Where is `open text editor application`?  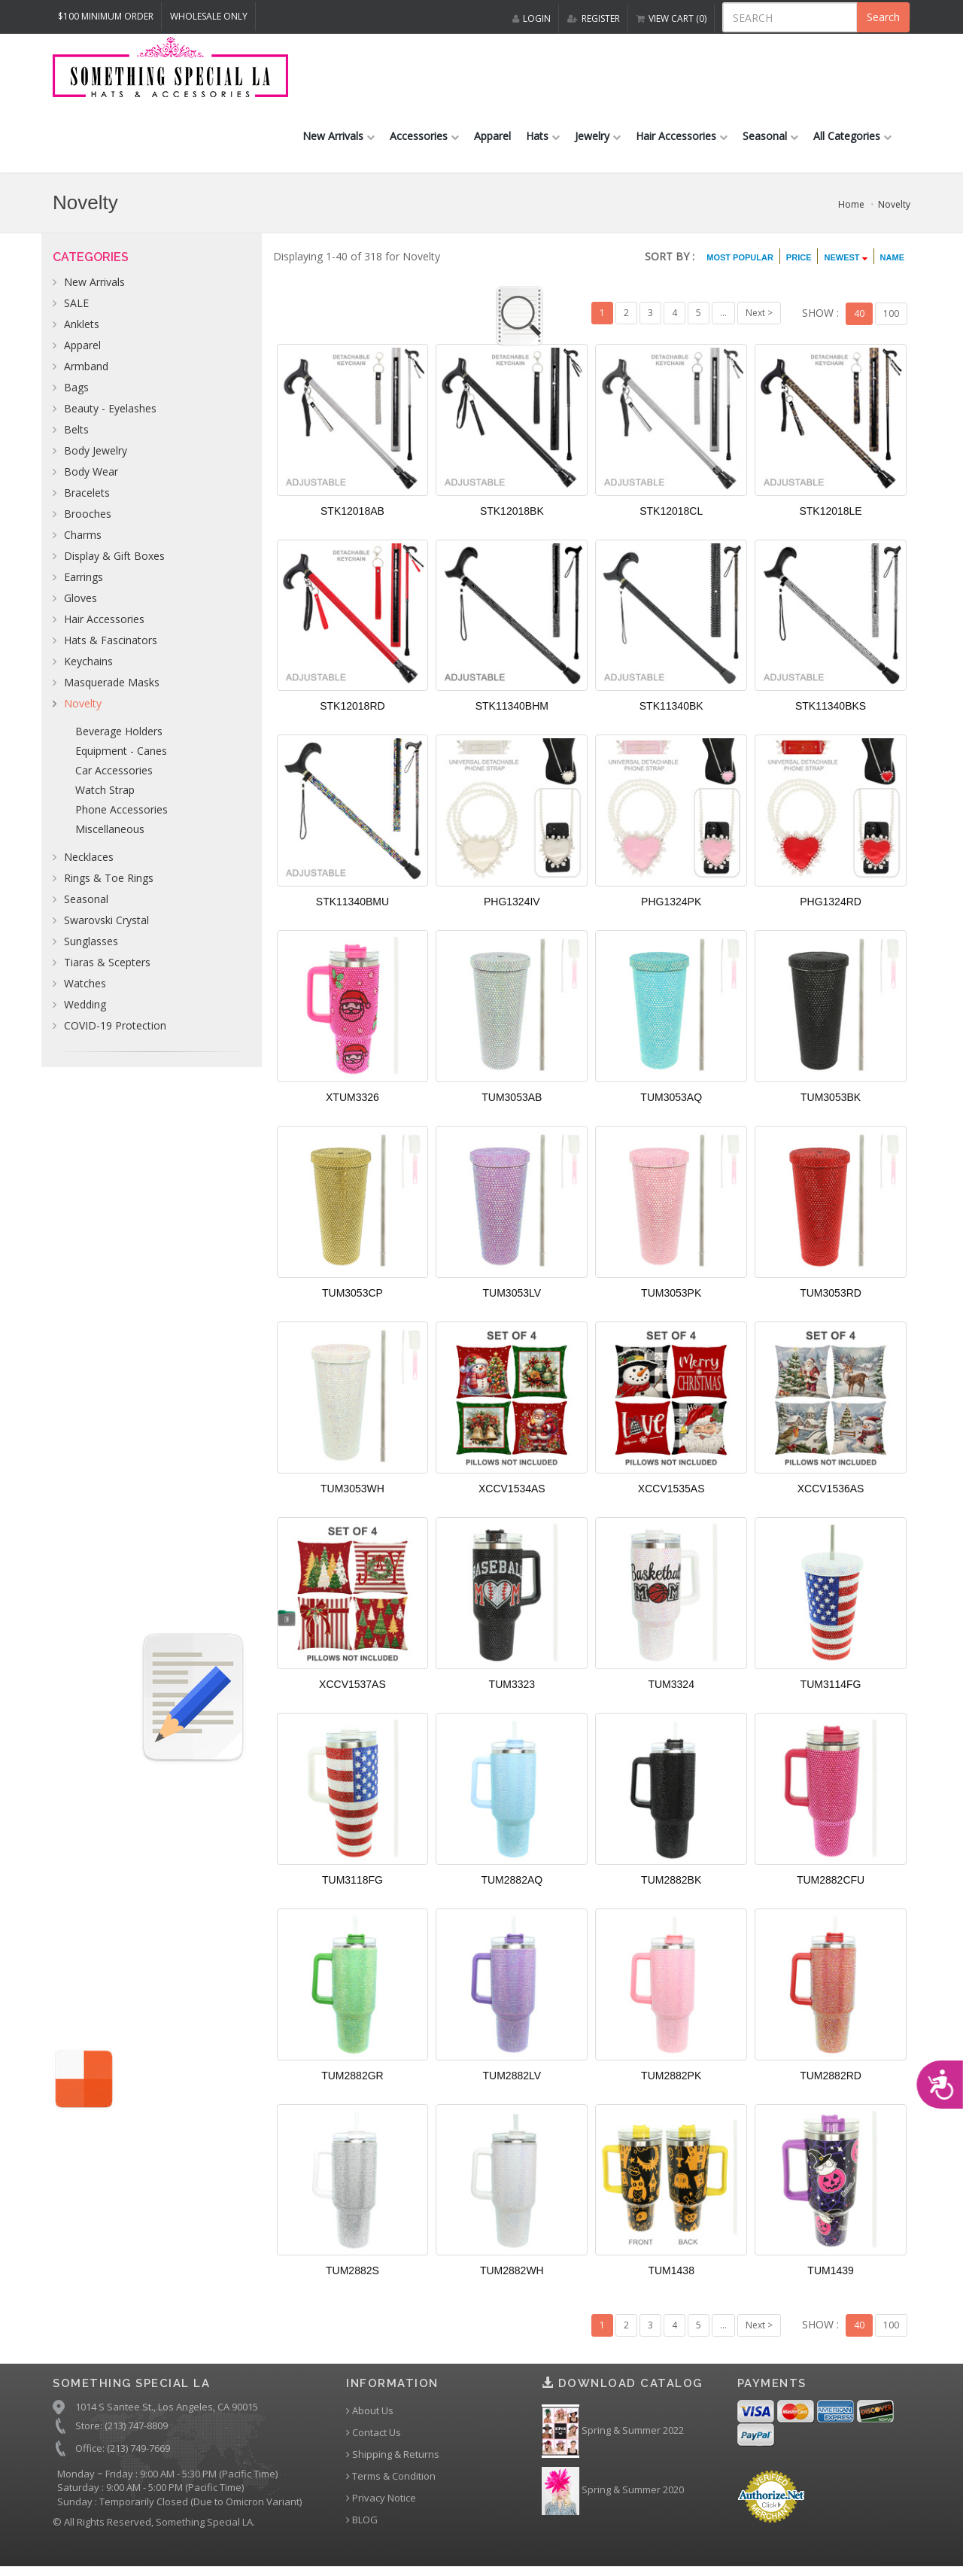
open text editor application is located at coordinates (193, 1697).